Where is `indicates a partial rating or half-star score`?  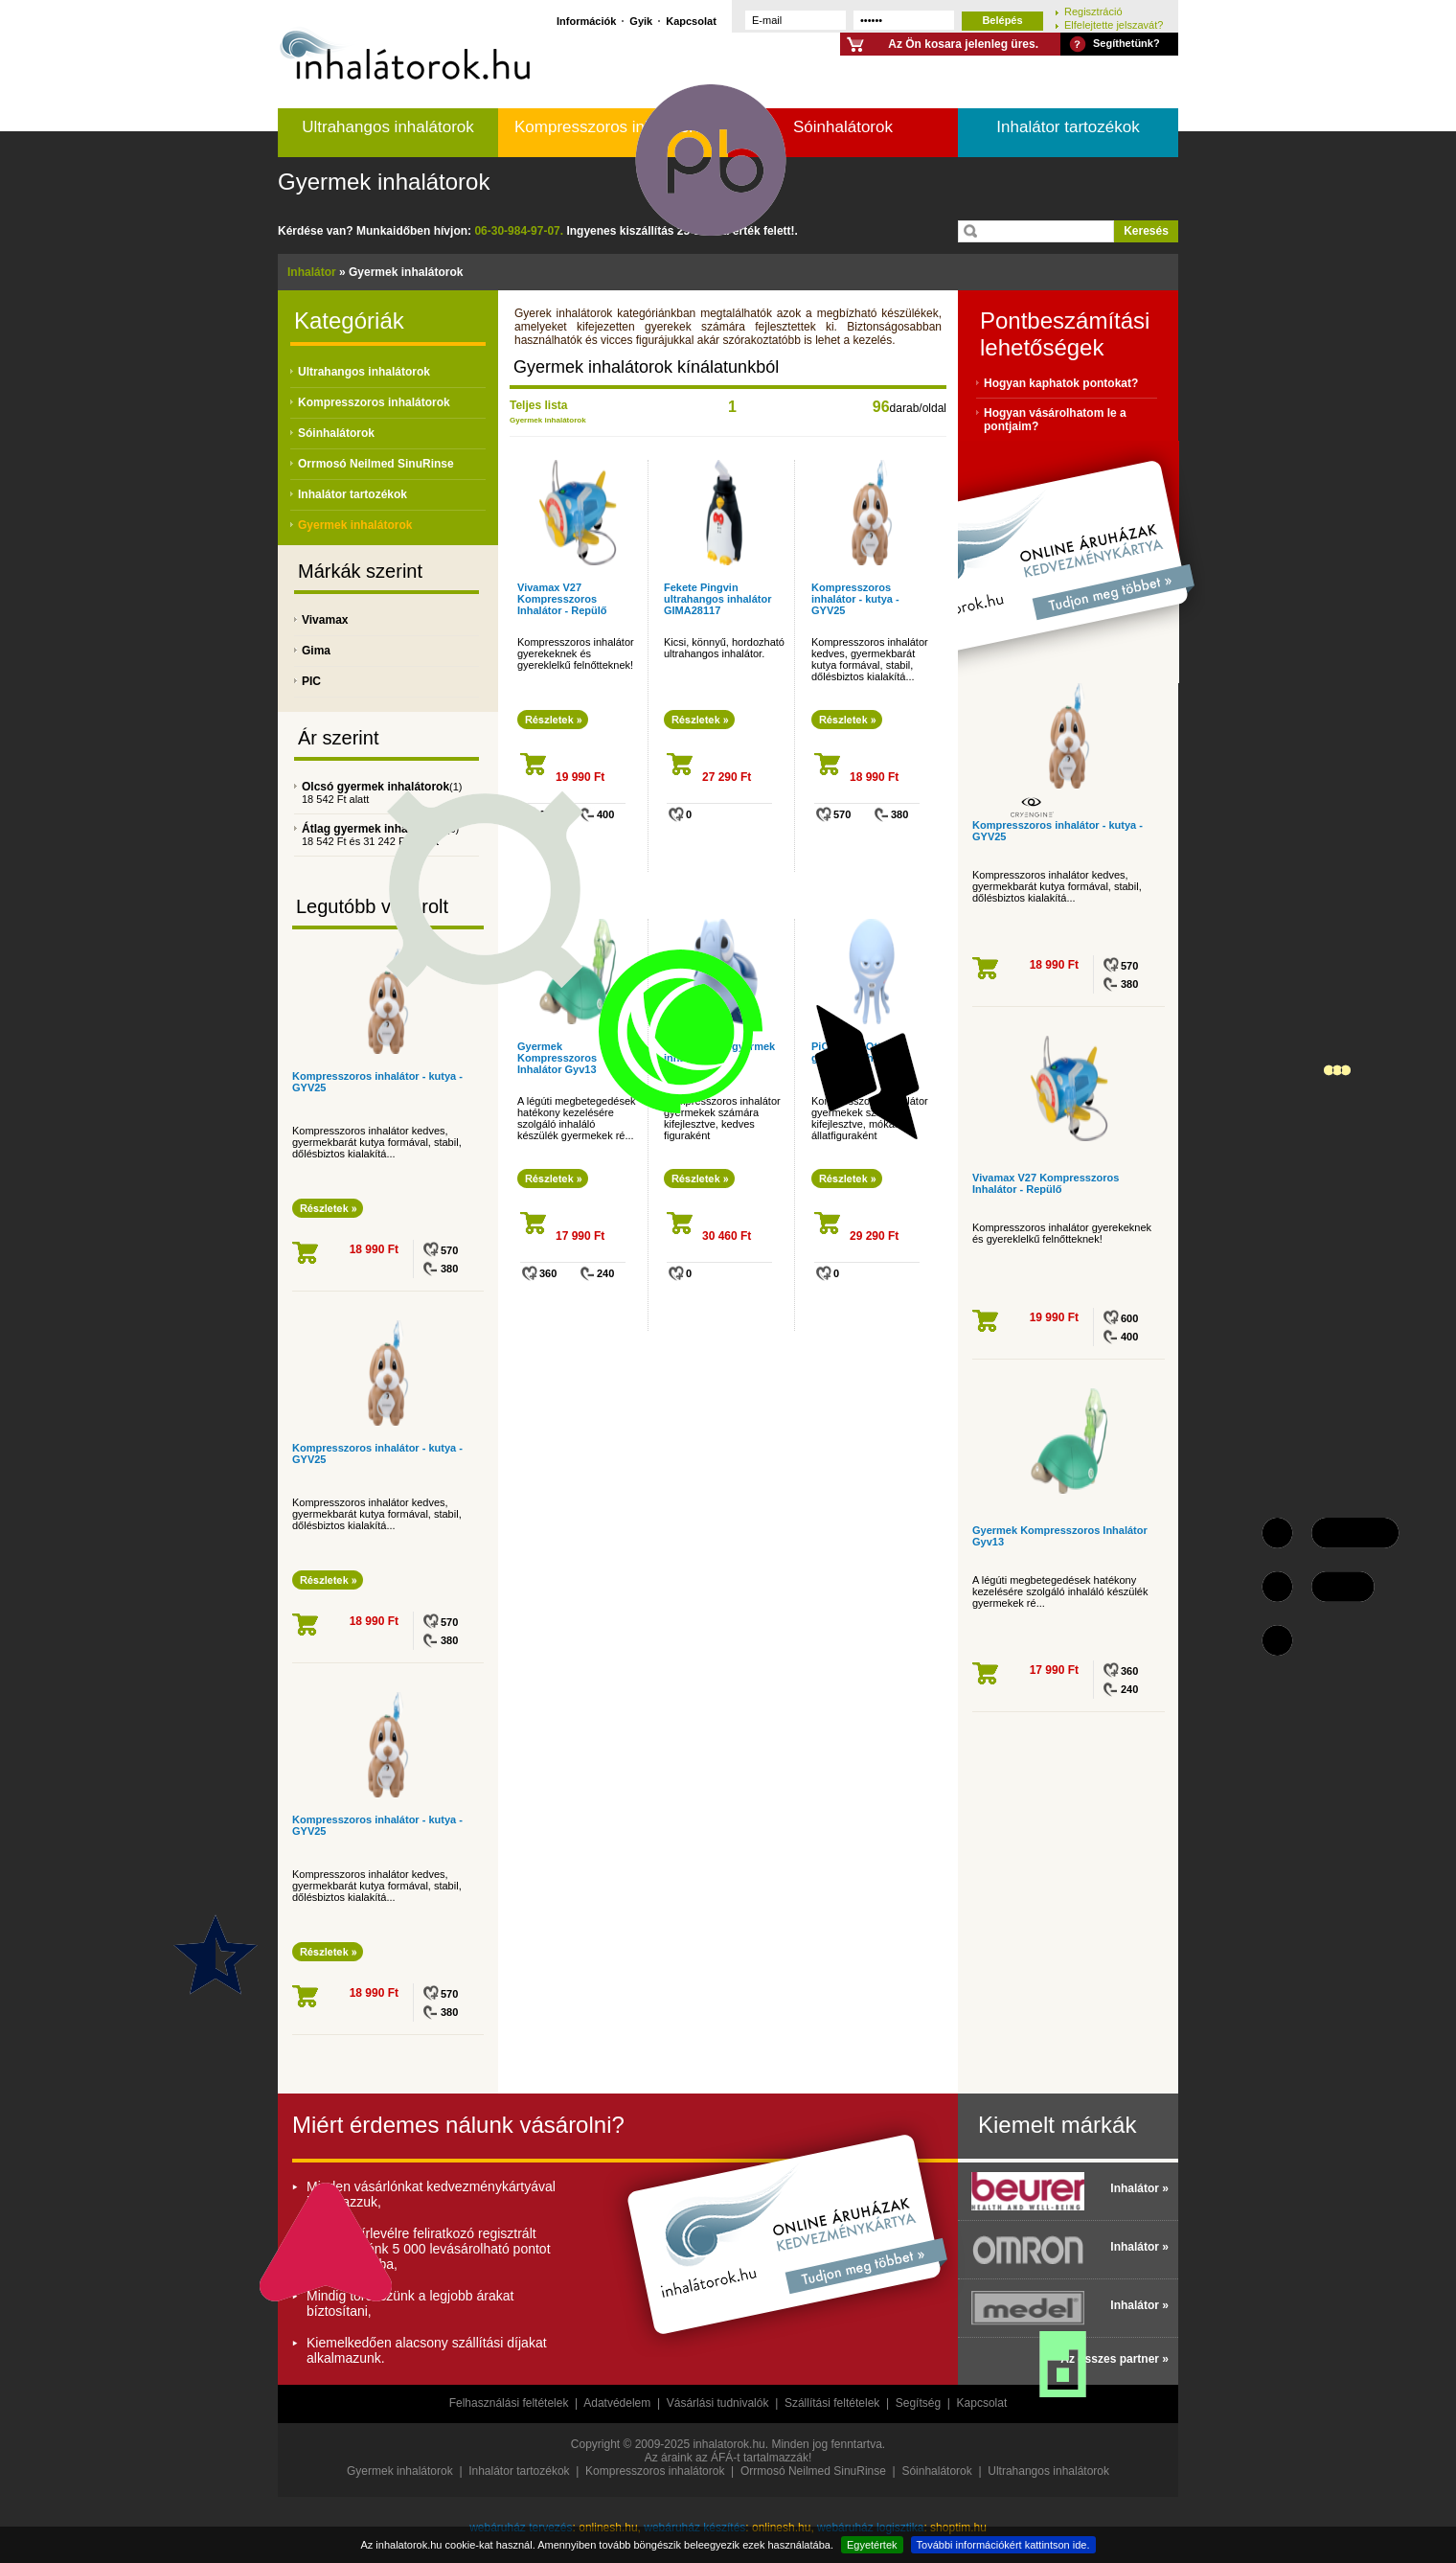
indicates a partial rating or half-star score is located at coordinates (216, 1957).